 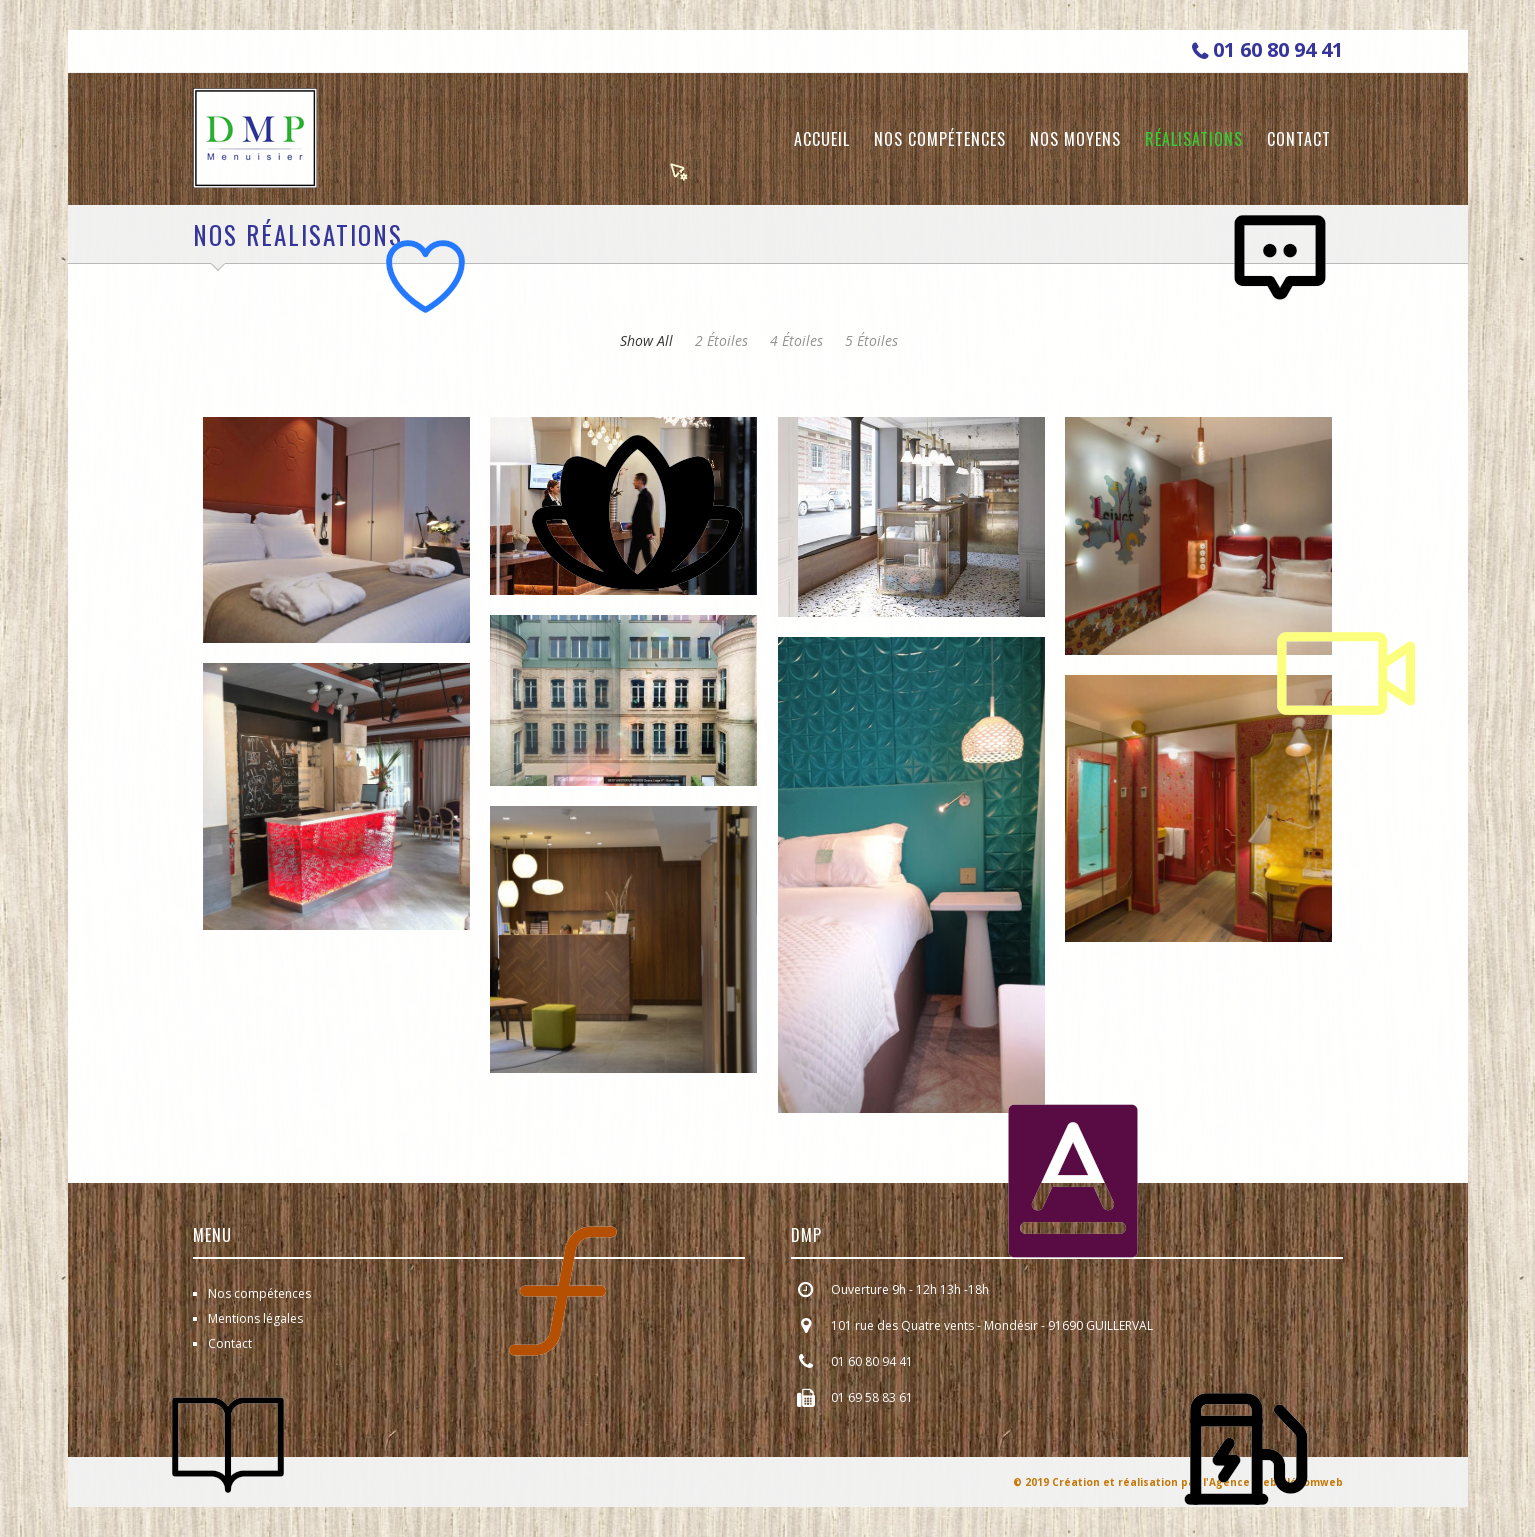 I want to click on access meditation or mindfulness features, so click(x=637, y=519).